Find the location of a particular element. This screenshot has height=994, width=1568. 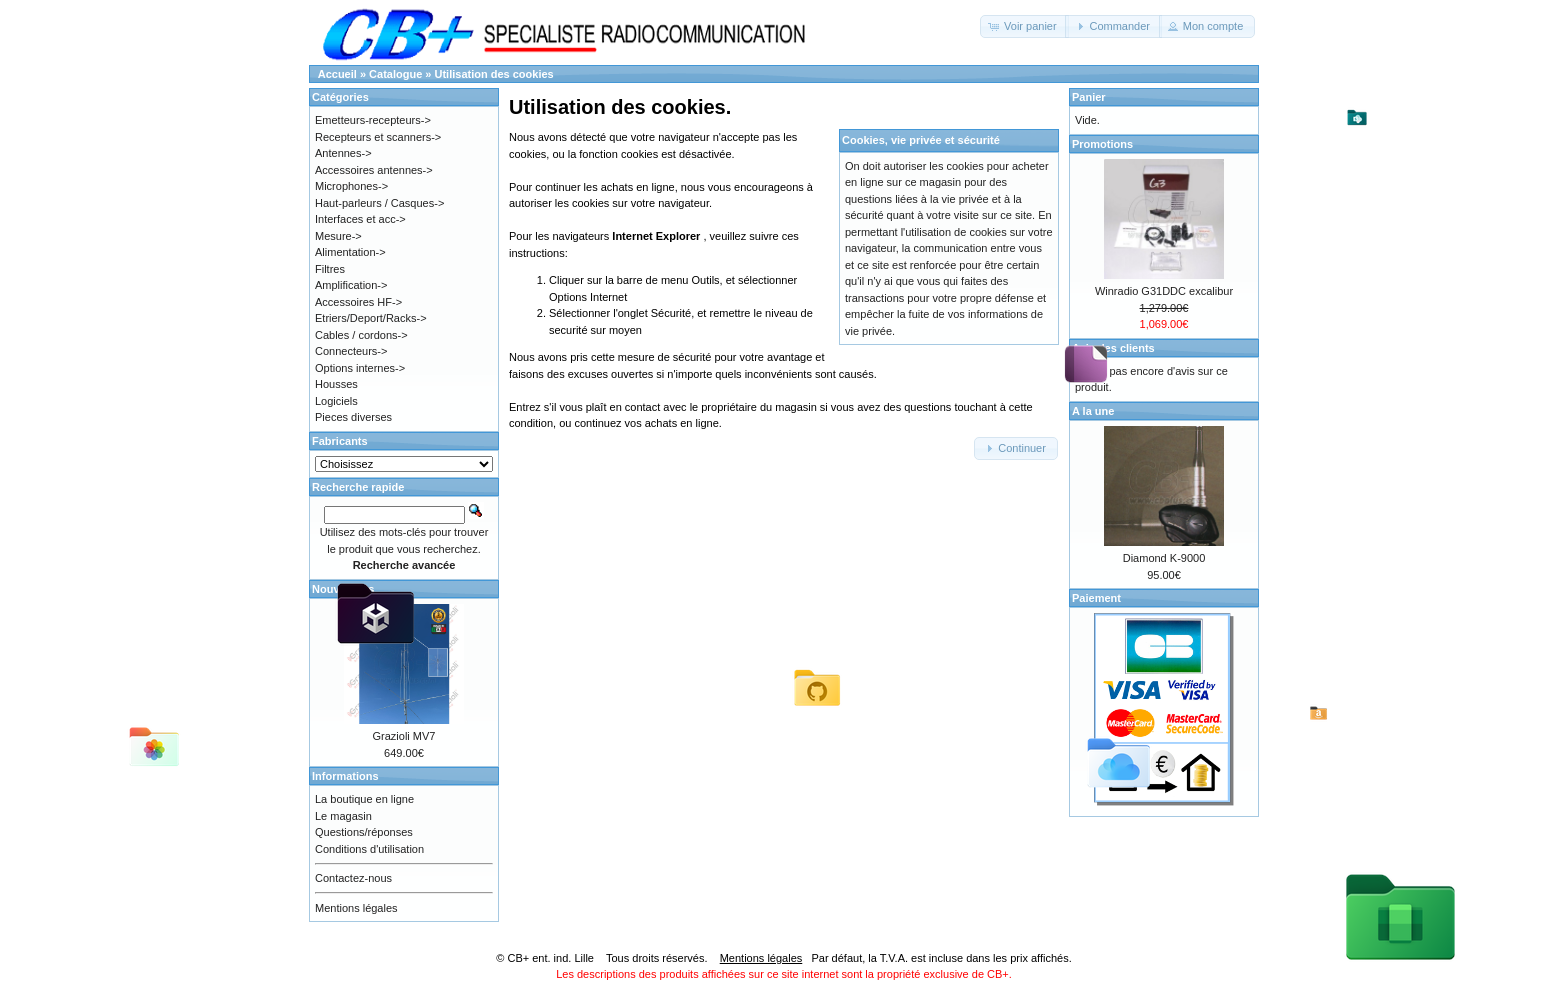

open icloud photos folder is located at coordinates (154, 748).